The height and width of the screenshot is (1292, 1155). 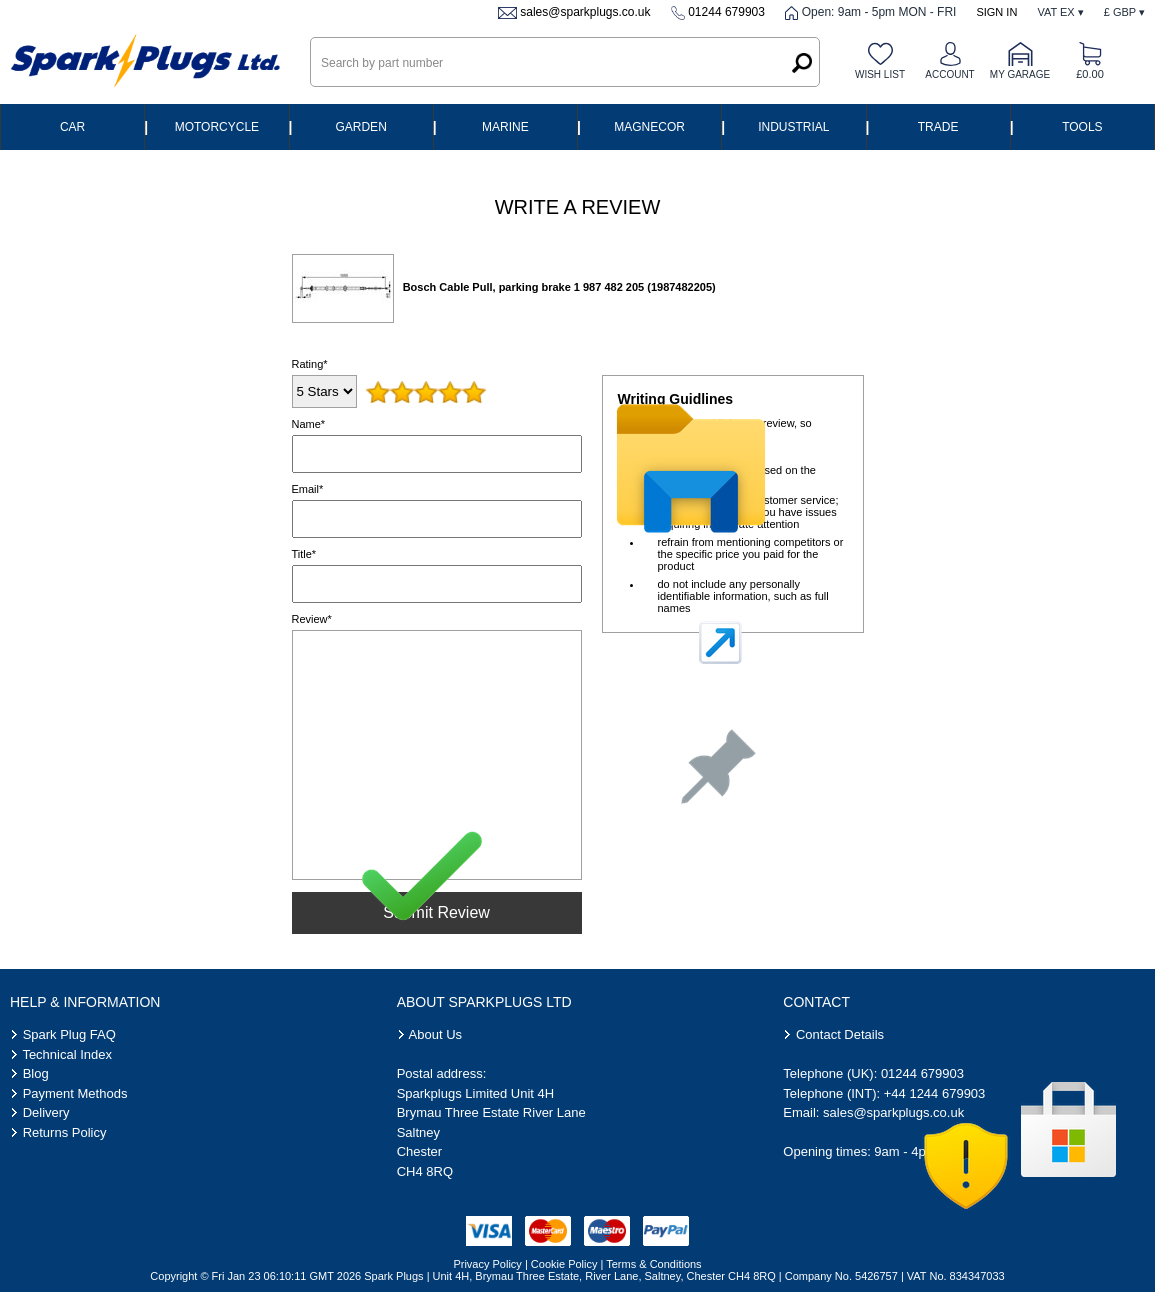 What do you see at coordinates (966, 1166) in the screenshot?
I see `indicates a security warning or alert` at bounding box center [966, 1166].